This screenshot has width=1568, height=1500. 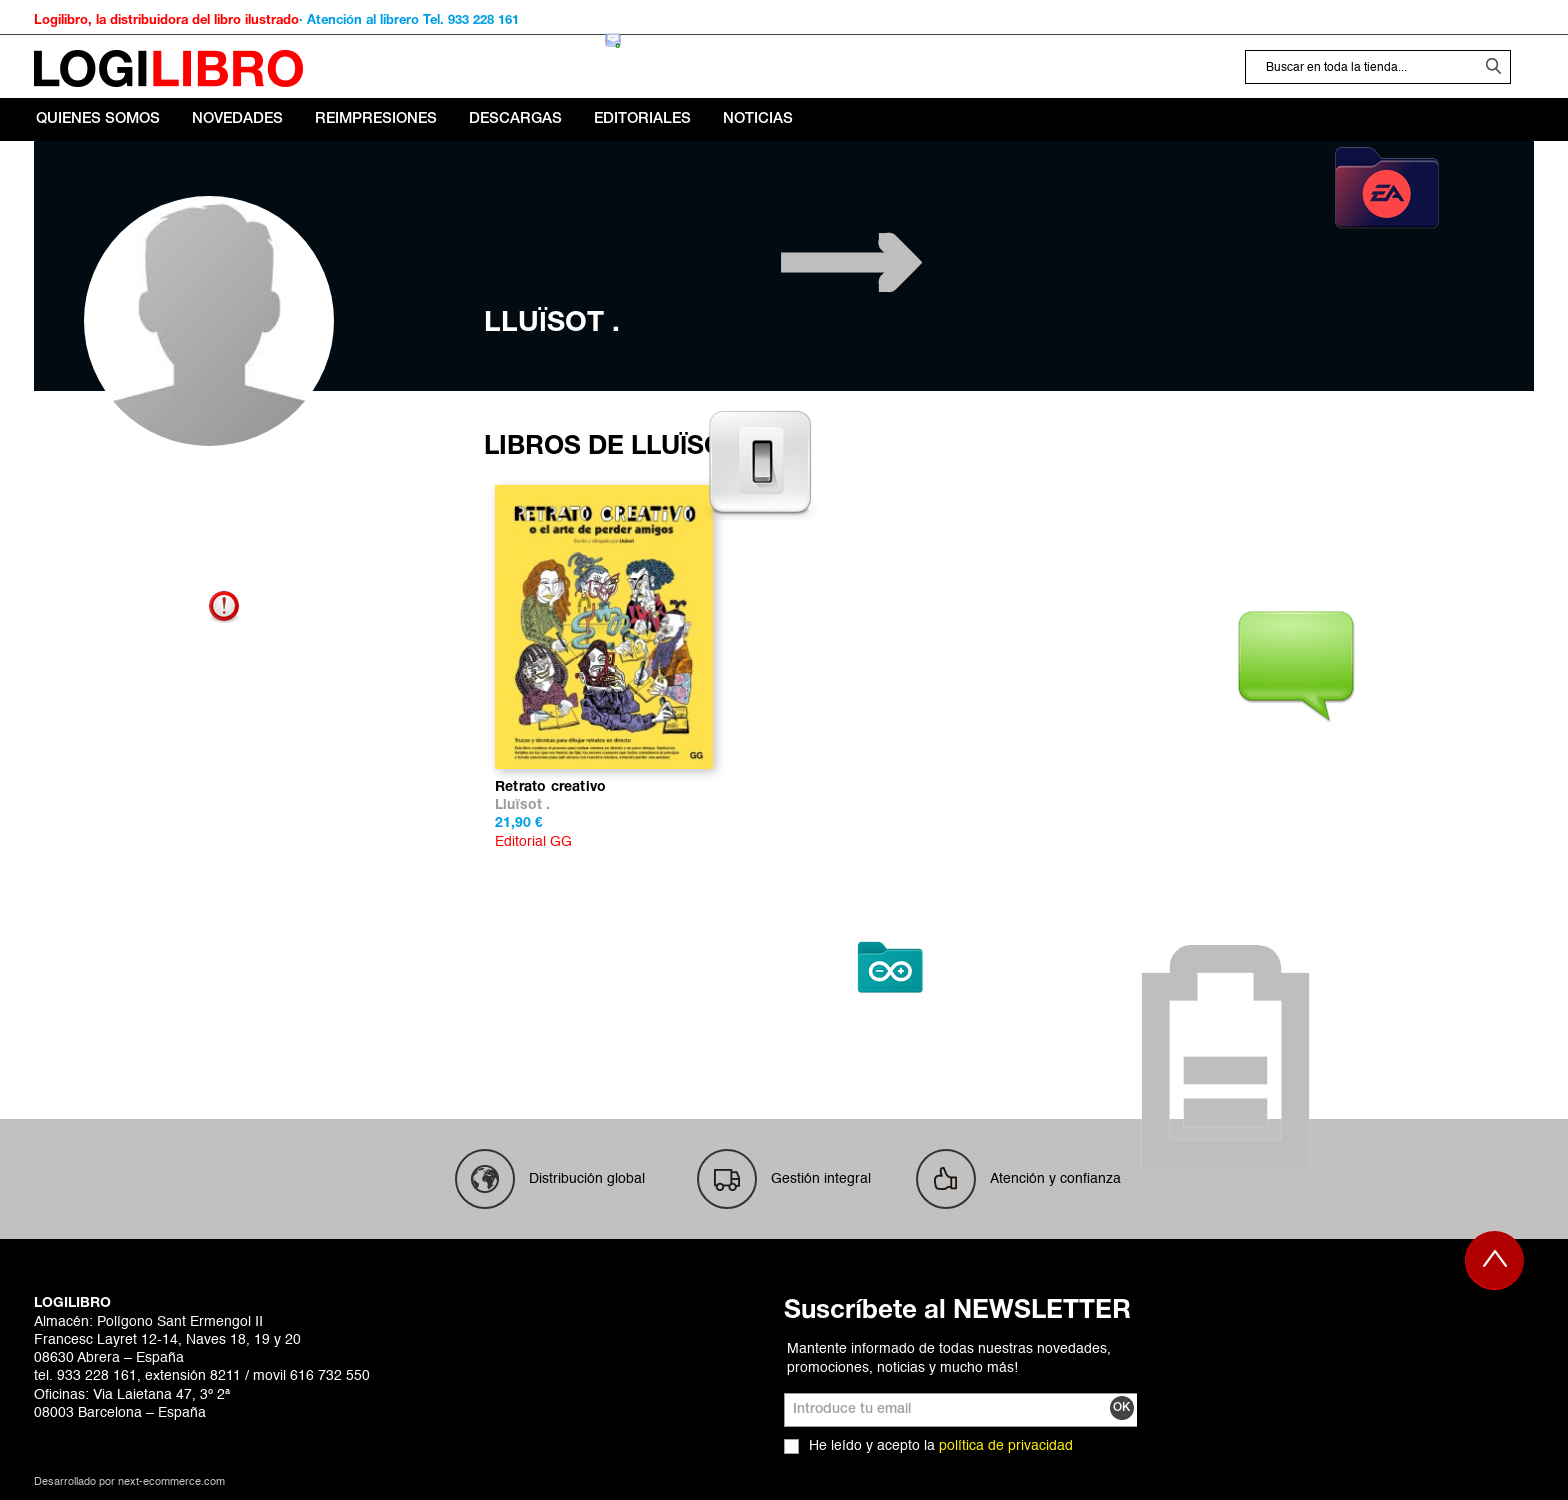 I want to click on indicates battery level is good (approximately 50-75% charged), so click(x=1225, y=1056).